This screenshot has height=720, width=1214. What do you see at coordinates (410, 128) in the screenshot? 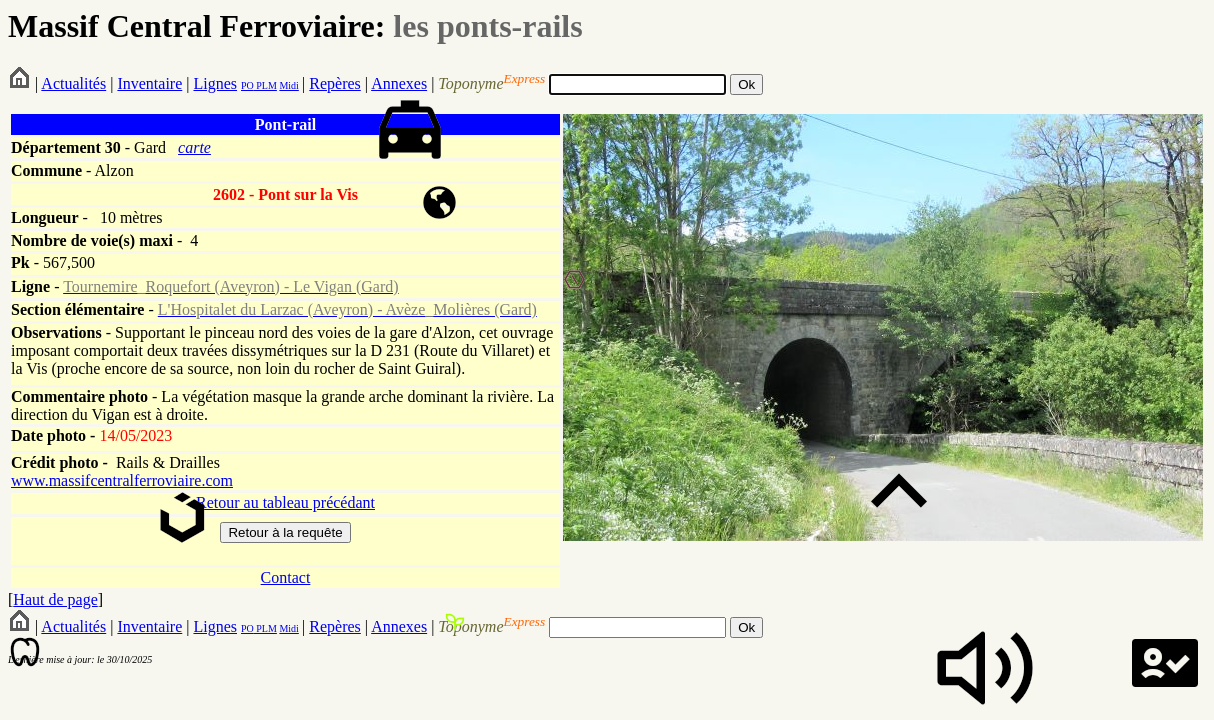
I see `request a taxi or rideshare` at bounding box center [410, 128].